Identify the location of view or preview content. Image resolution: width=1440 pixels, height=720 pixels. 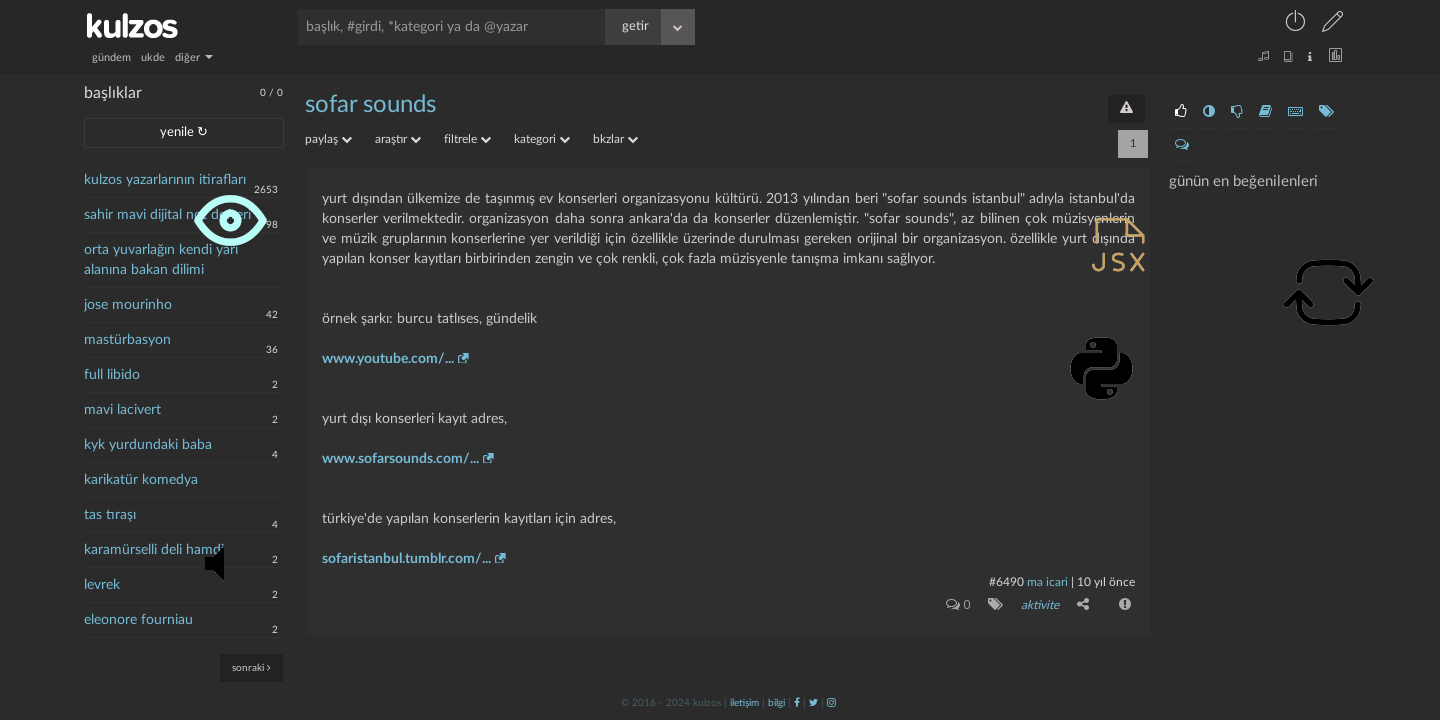
(230, 220).